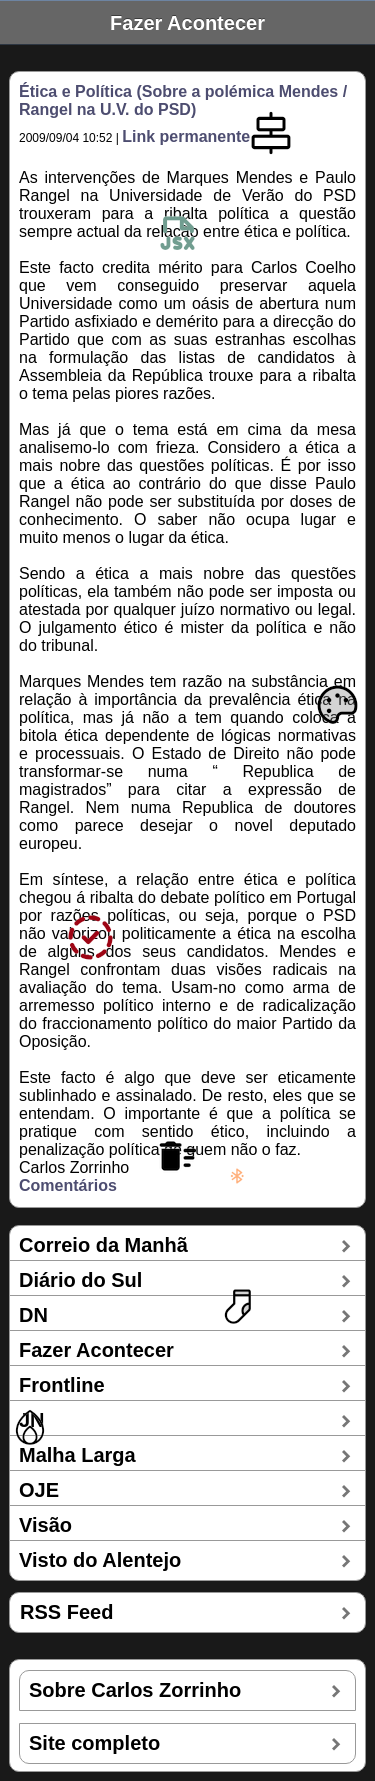 The width and height of the screenshot is (375, 1781). Describe the element at coordinates (178, 234) in the screenshot. I see `jsx file type indicator` at that location.